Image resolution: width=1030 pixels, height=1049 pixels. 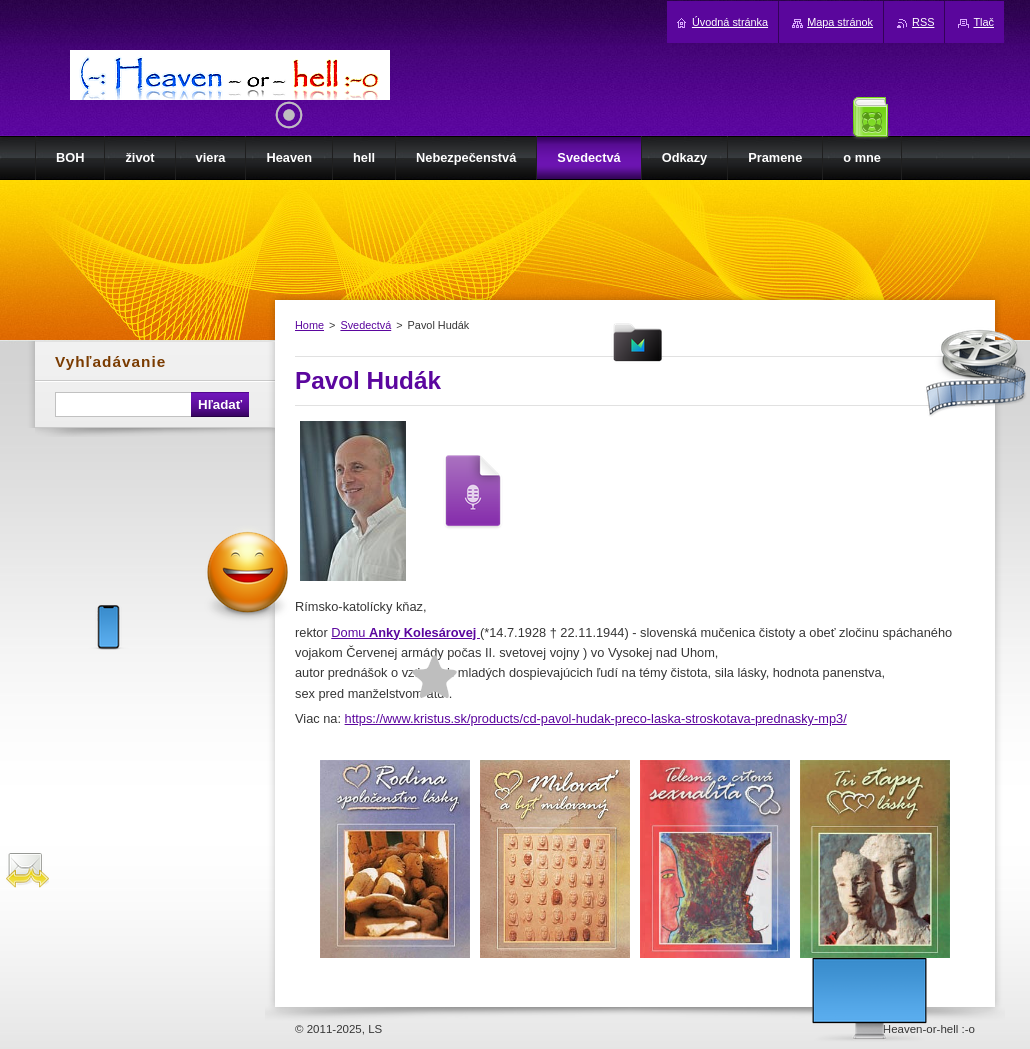 I want to click on indicates a favorited or starred item, so click(x=434, y=678).